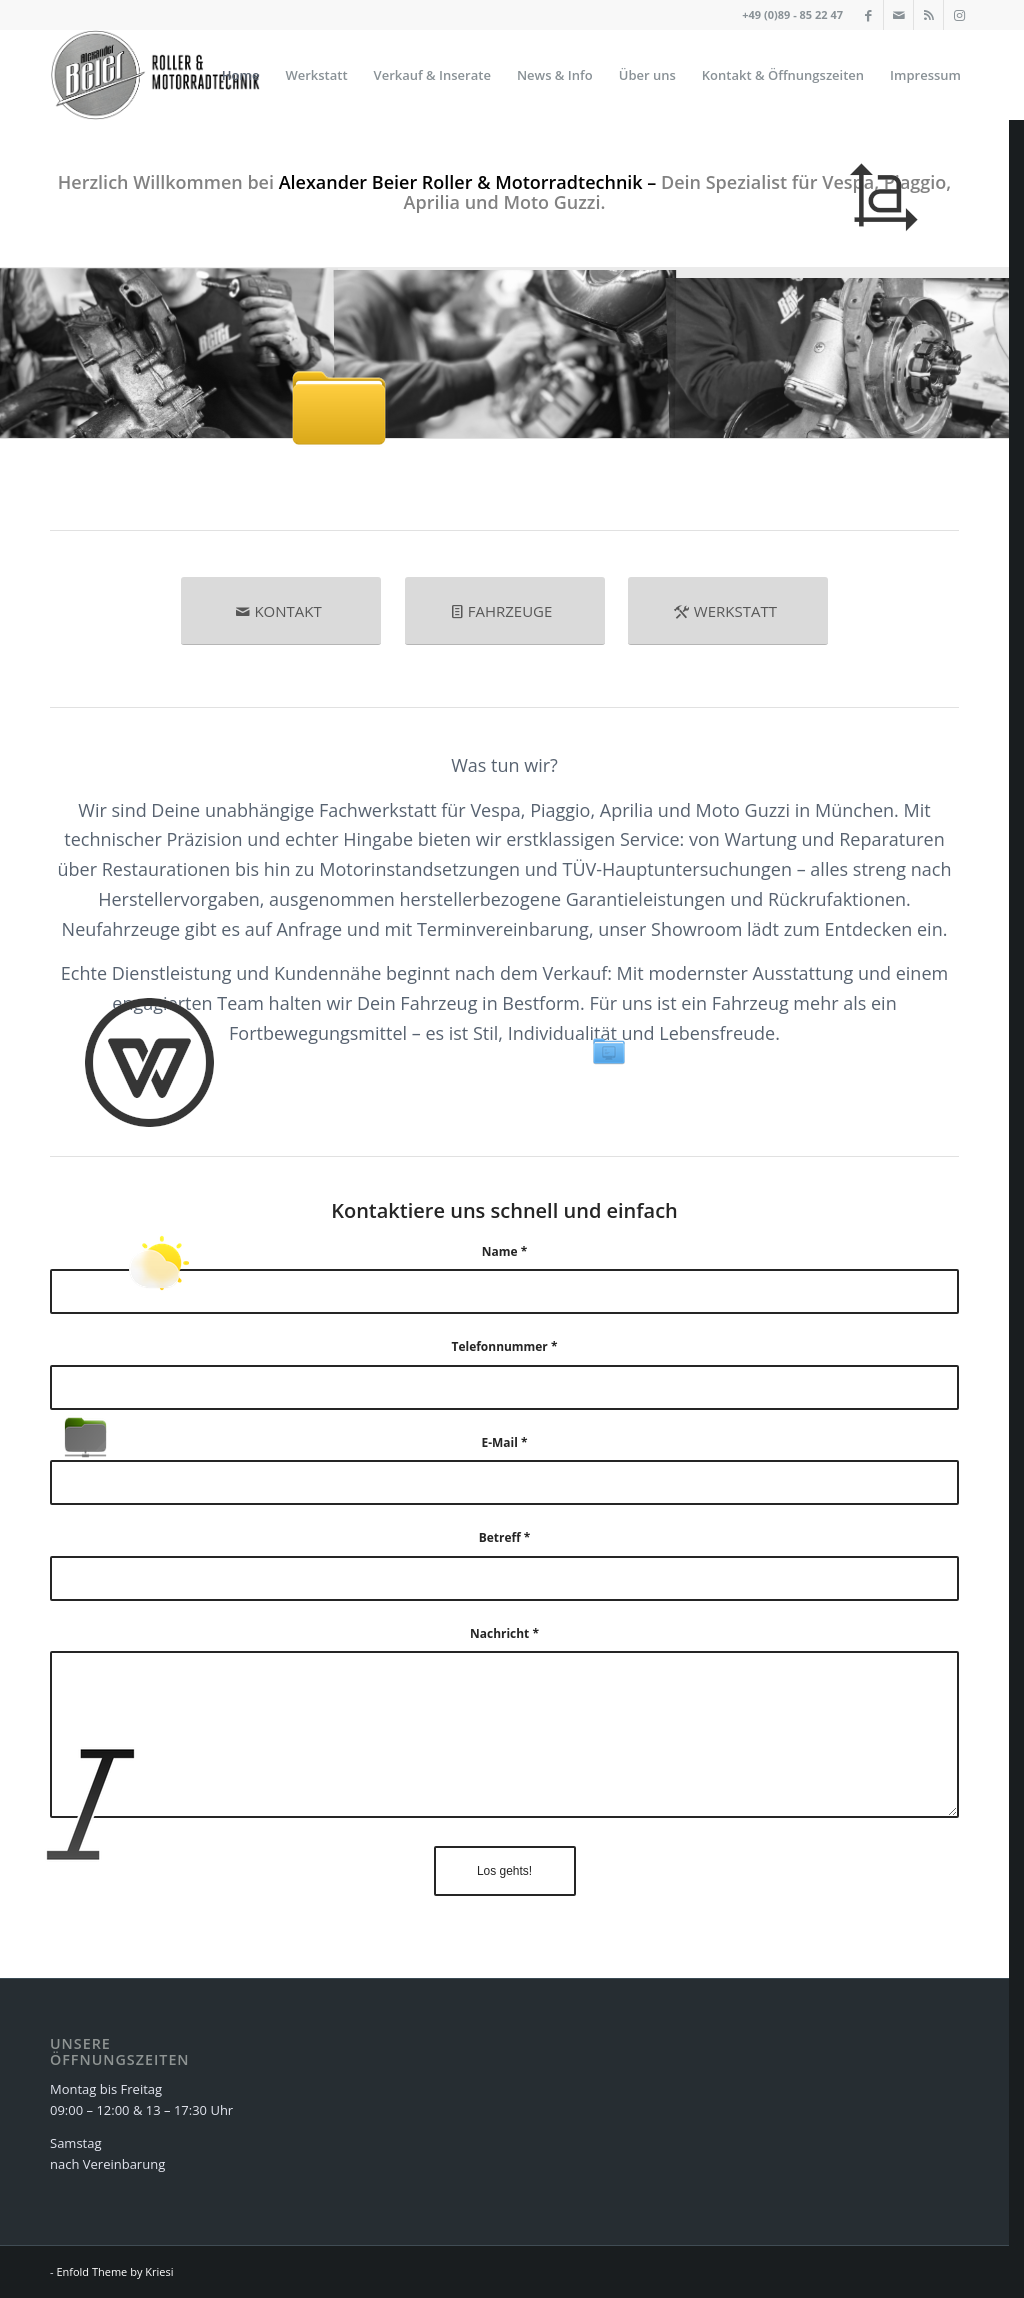 This screenshot has width=1024, height=2298. Describe the element at coordinates (882, 198) in the screenshot. I see `open font viewer application` at that location.